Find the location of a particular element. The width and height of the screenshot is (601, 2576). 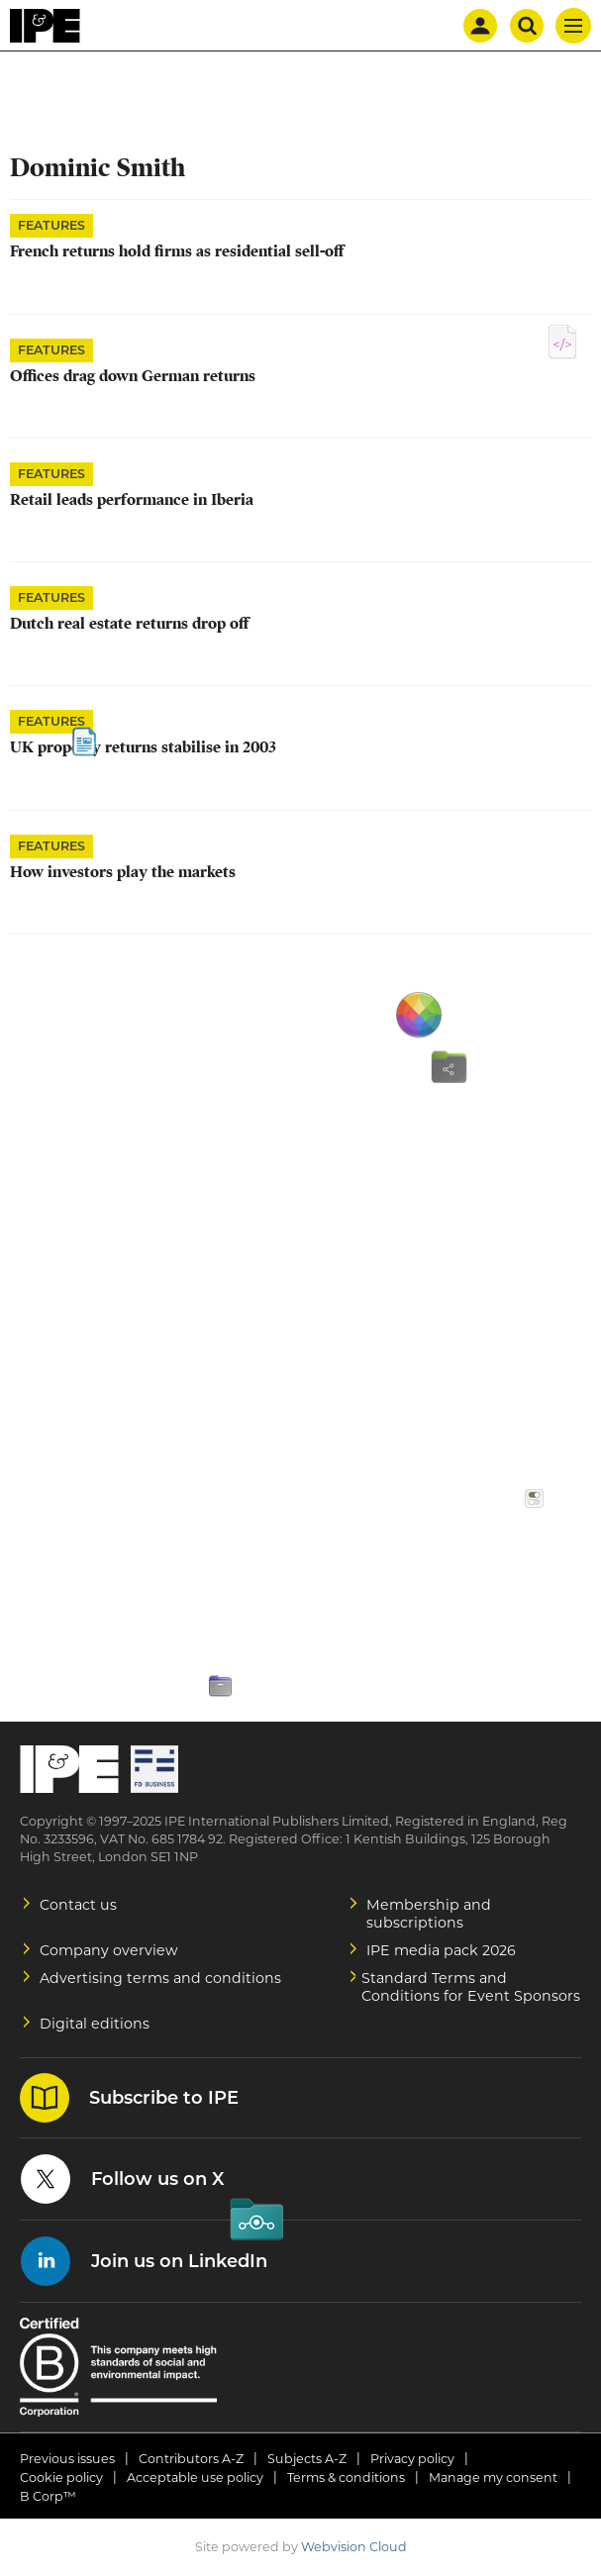

open a text document file is located at coordinates (84, 742).